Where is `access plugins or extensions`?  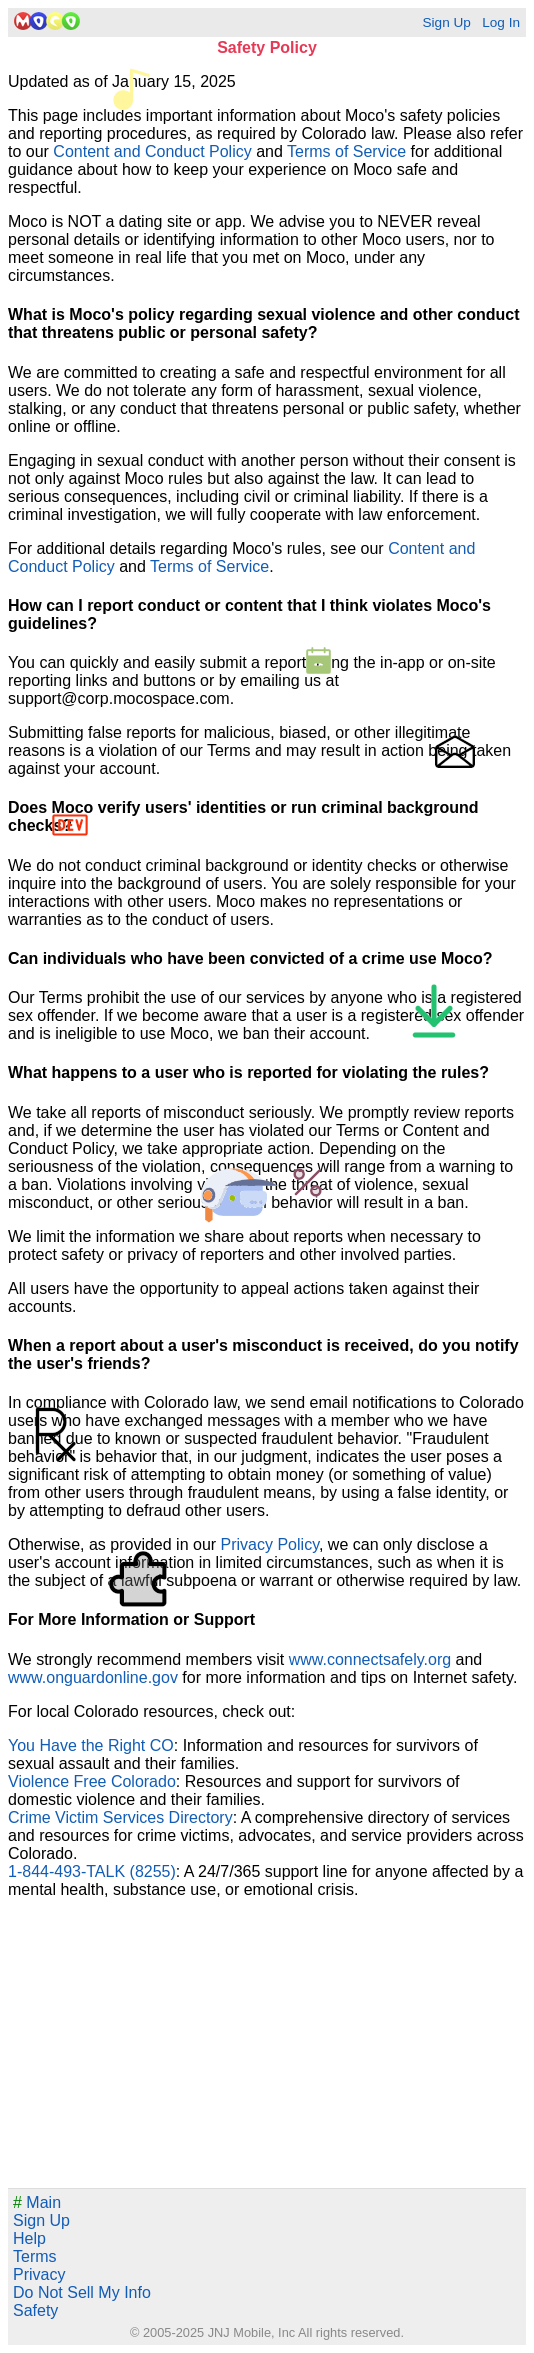
access plugins or extensions is located at coordinates (141, 1581).